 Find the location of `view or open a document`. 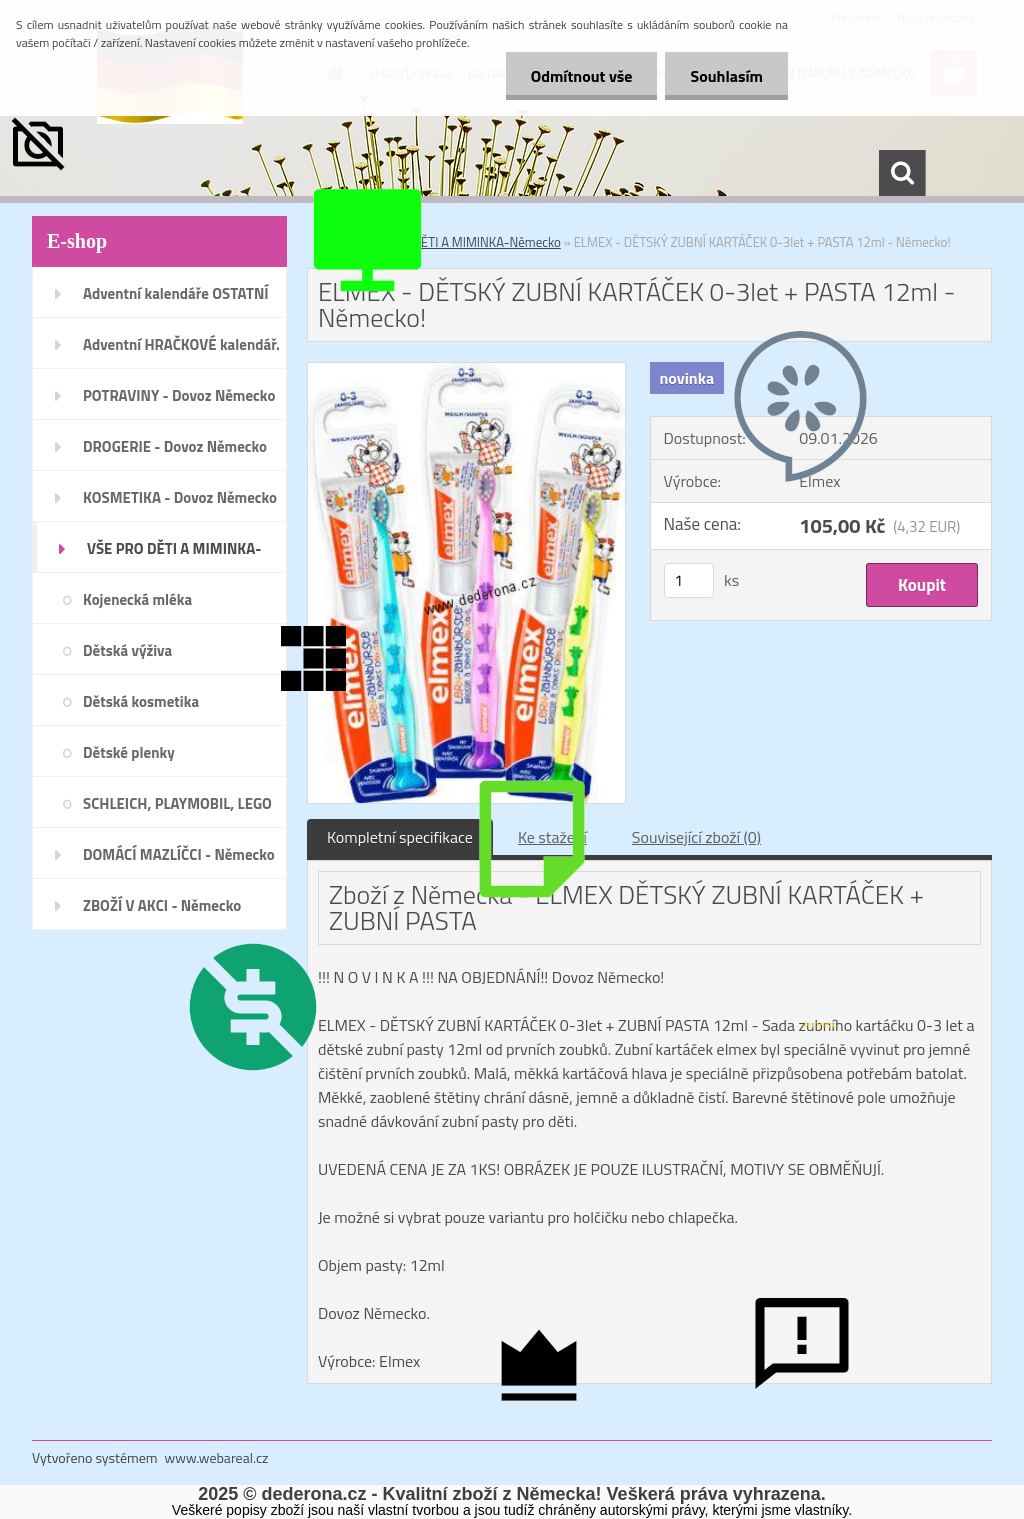

view or open a document is located at coordinates (532, 839).